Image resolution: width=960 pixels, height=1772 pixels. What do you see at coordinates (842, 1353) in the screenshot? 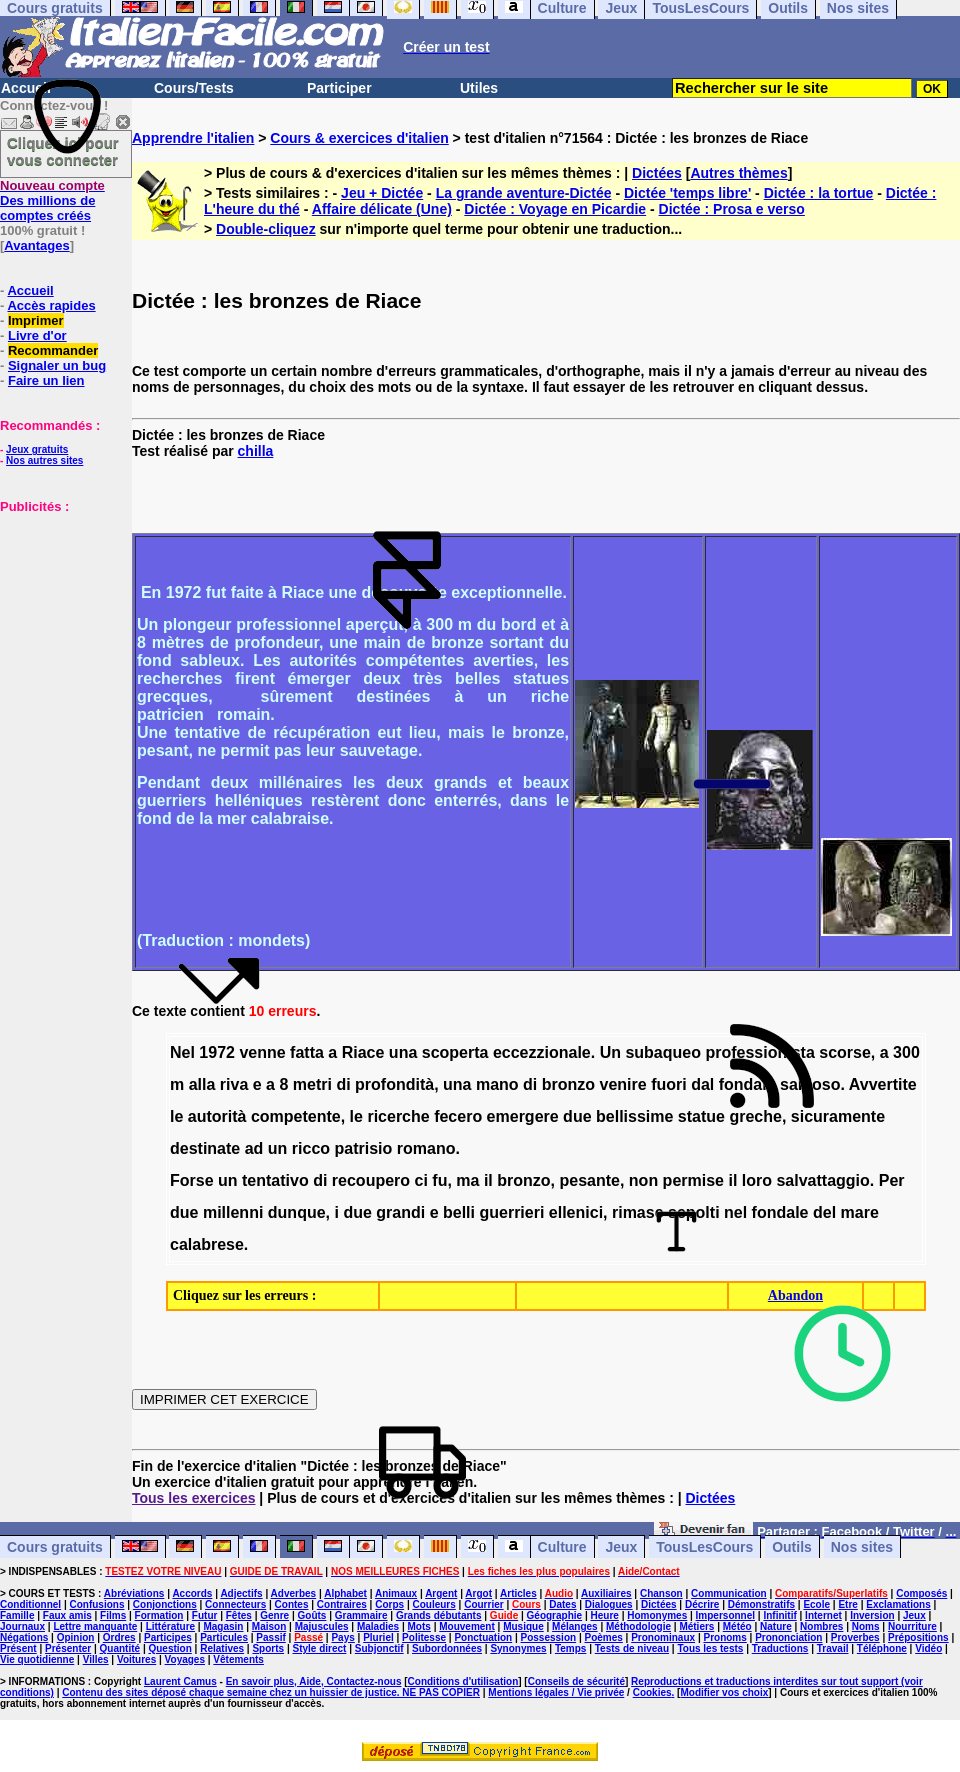
I see `view time or clock settings` at bounding box center [842, 1353].